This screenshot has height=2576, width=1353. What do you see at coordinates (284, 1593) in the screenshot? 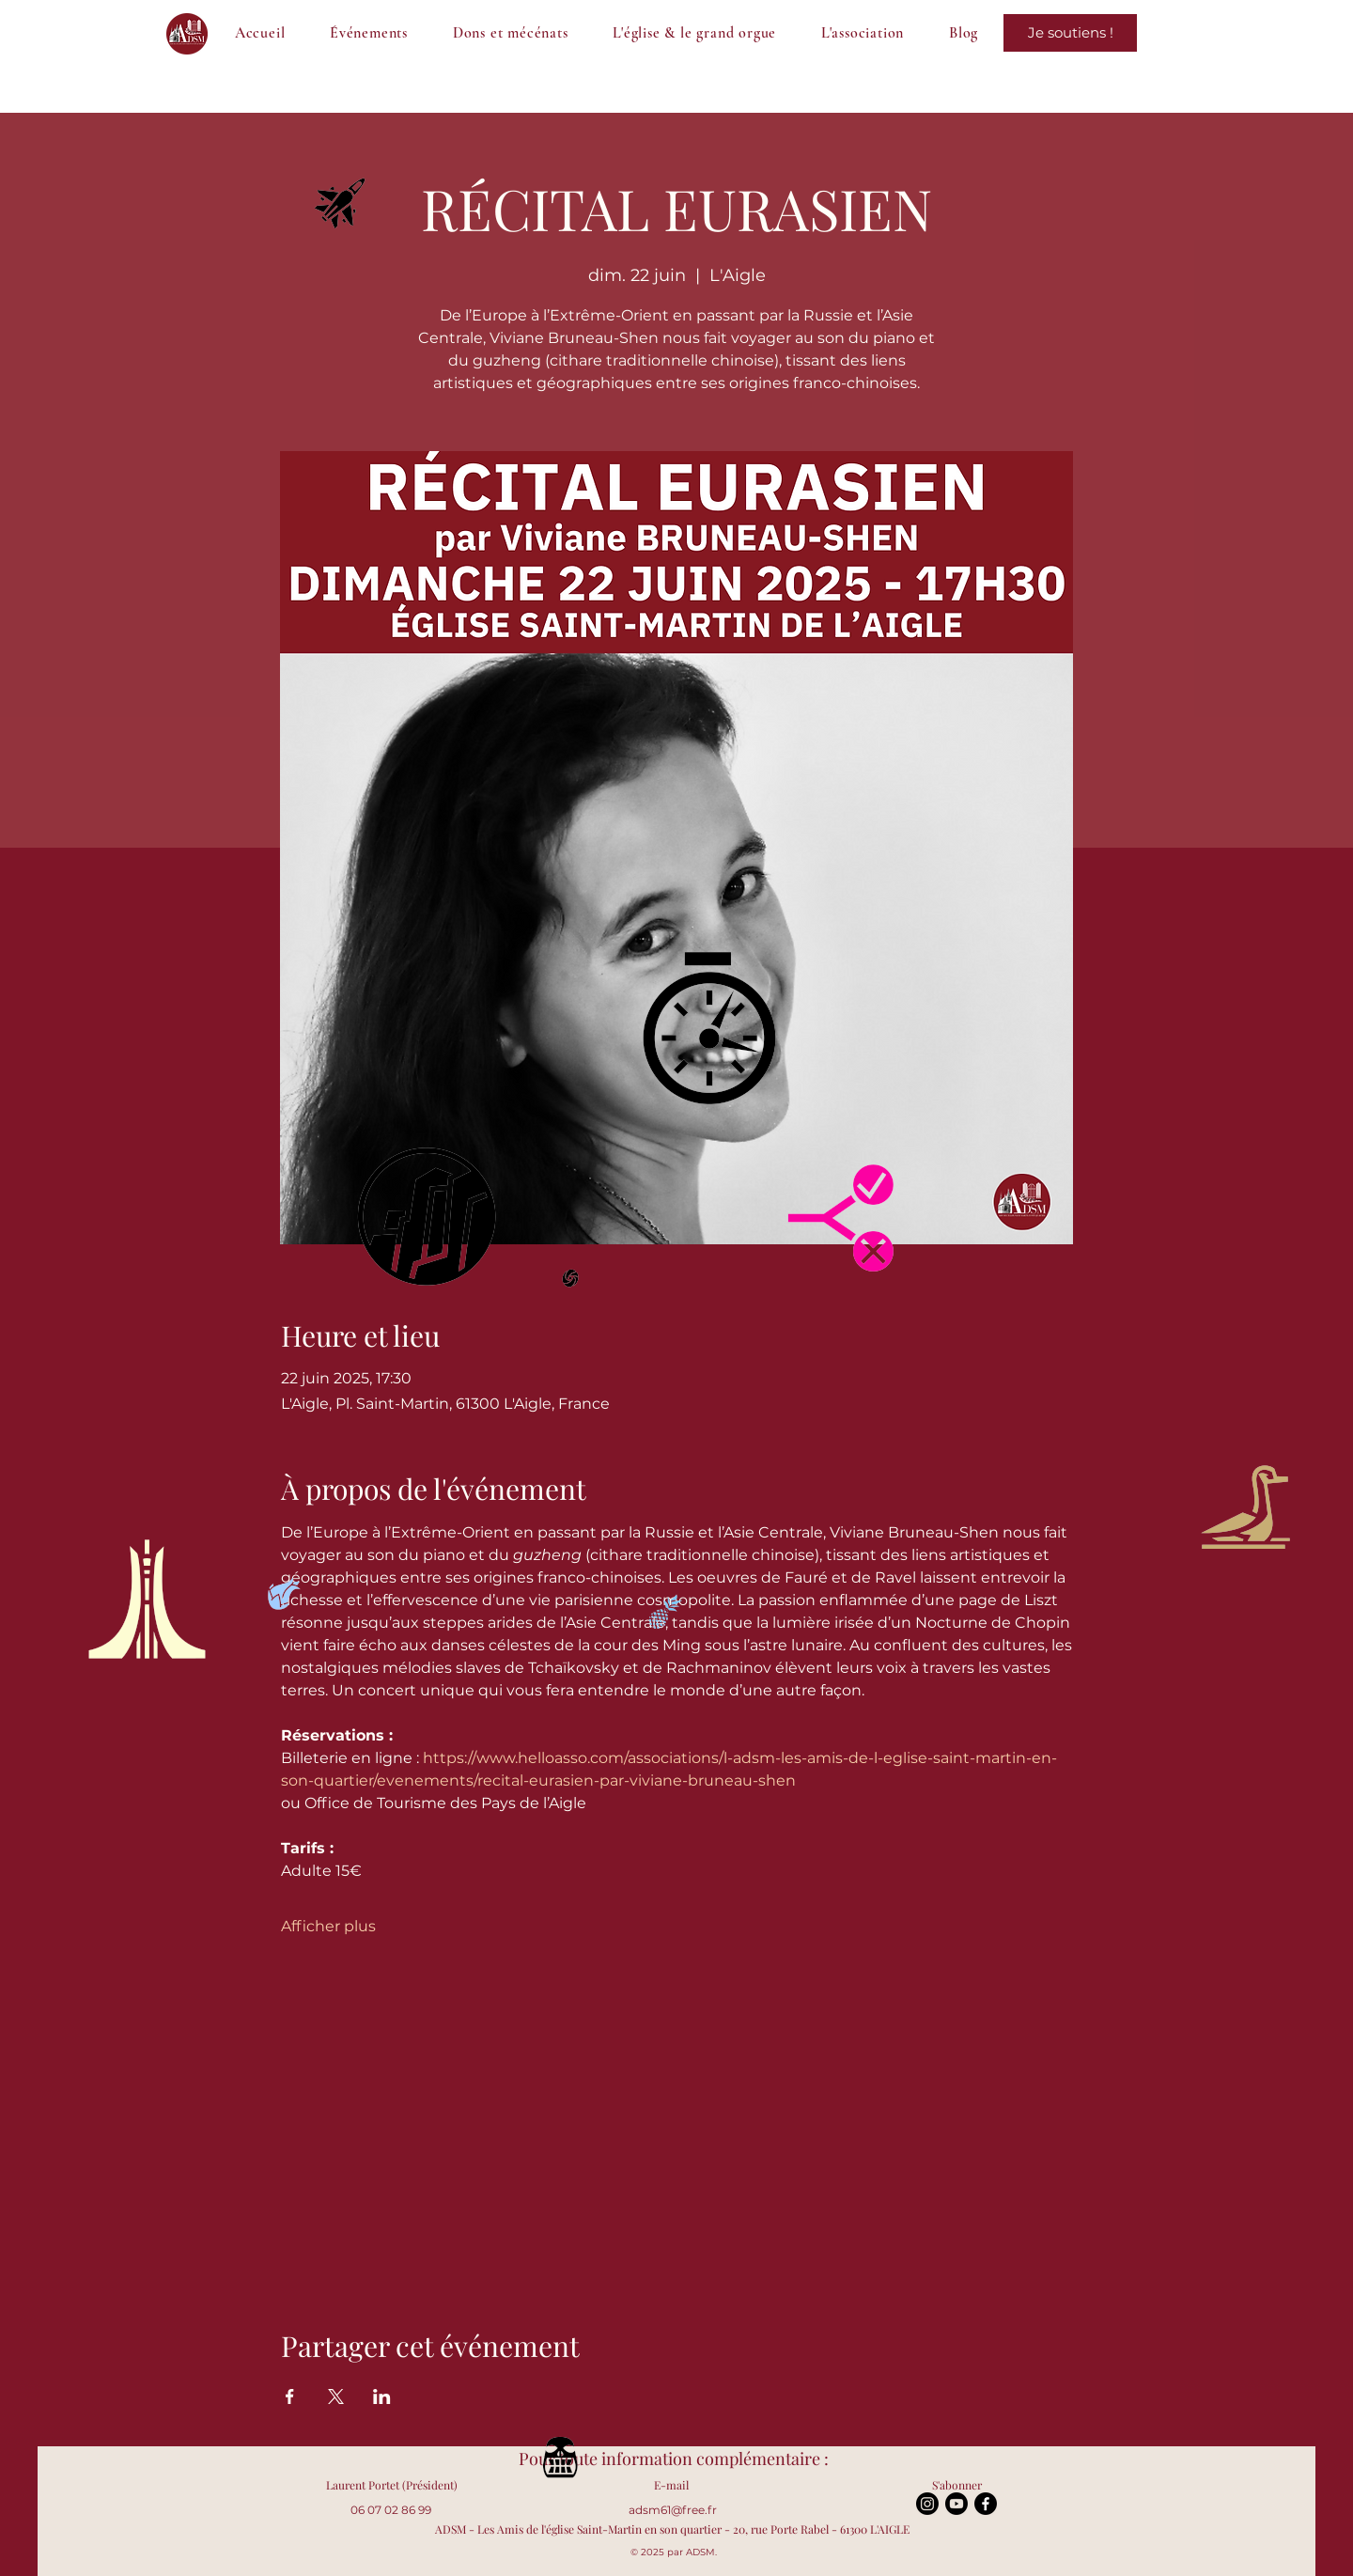
I see `indicates a new sprout or growth stage in a farming game` at bounding box center [284, 1593].